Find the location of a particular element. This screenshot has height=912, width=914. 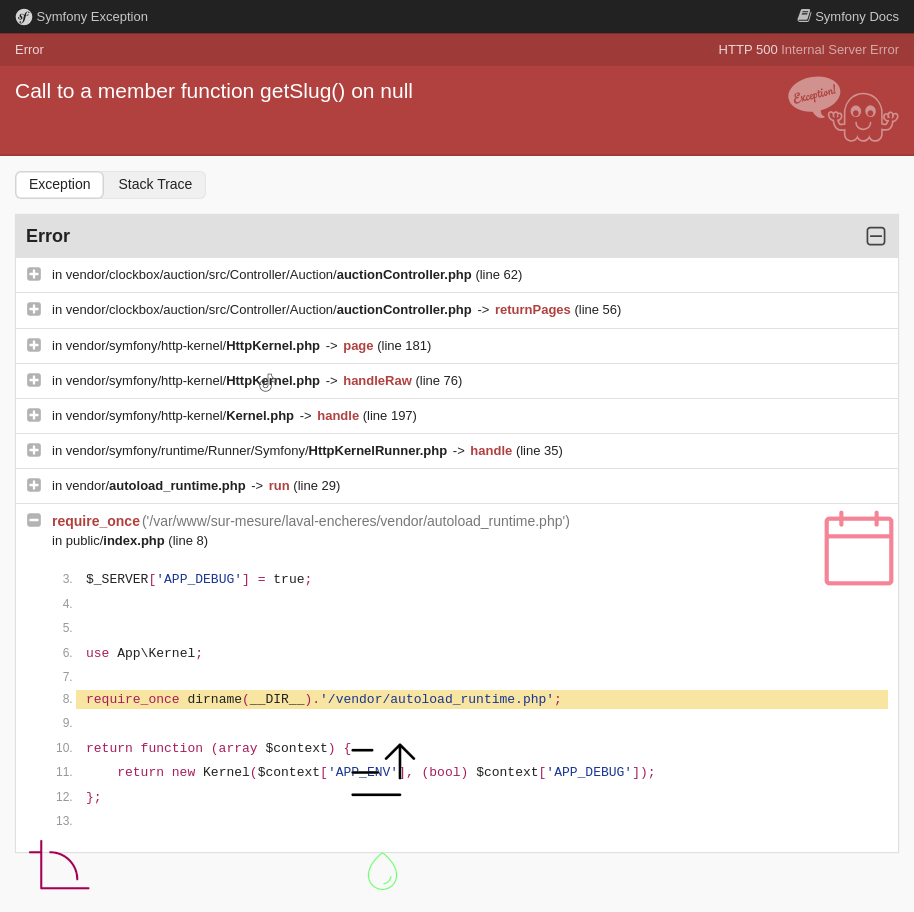

view calendar is located at coordinates (859, 551).